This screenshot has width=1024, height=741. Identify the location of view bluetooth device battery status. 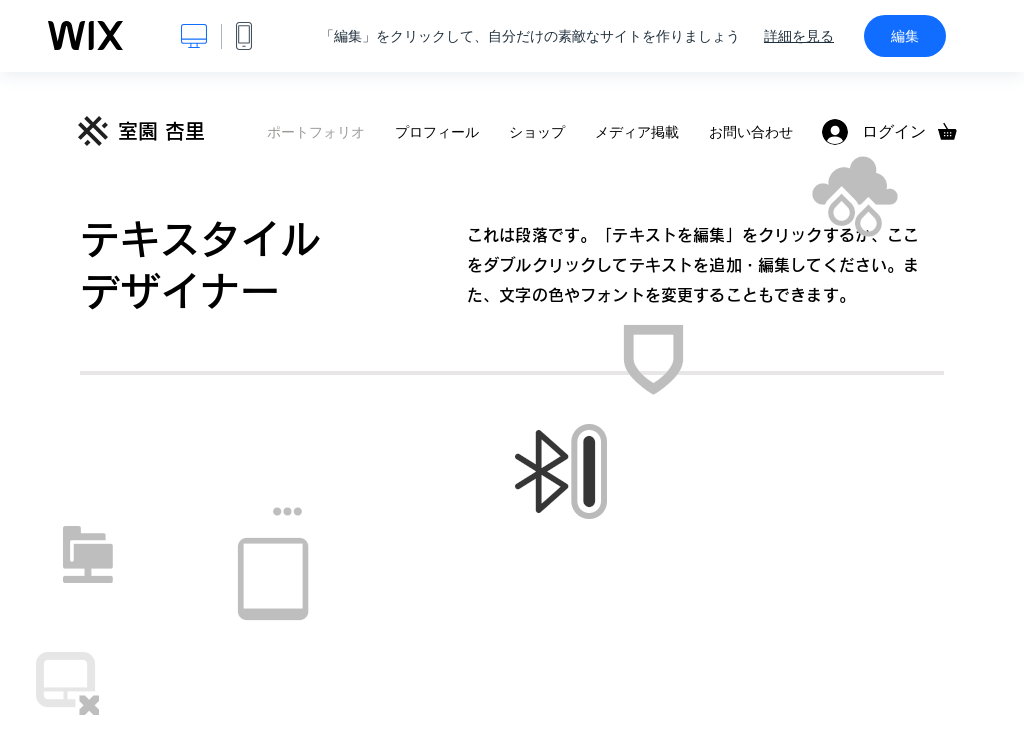
(559, 471).